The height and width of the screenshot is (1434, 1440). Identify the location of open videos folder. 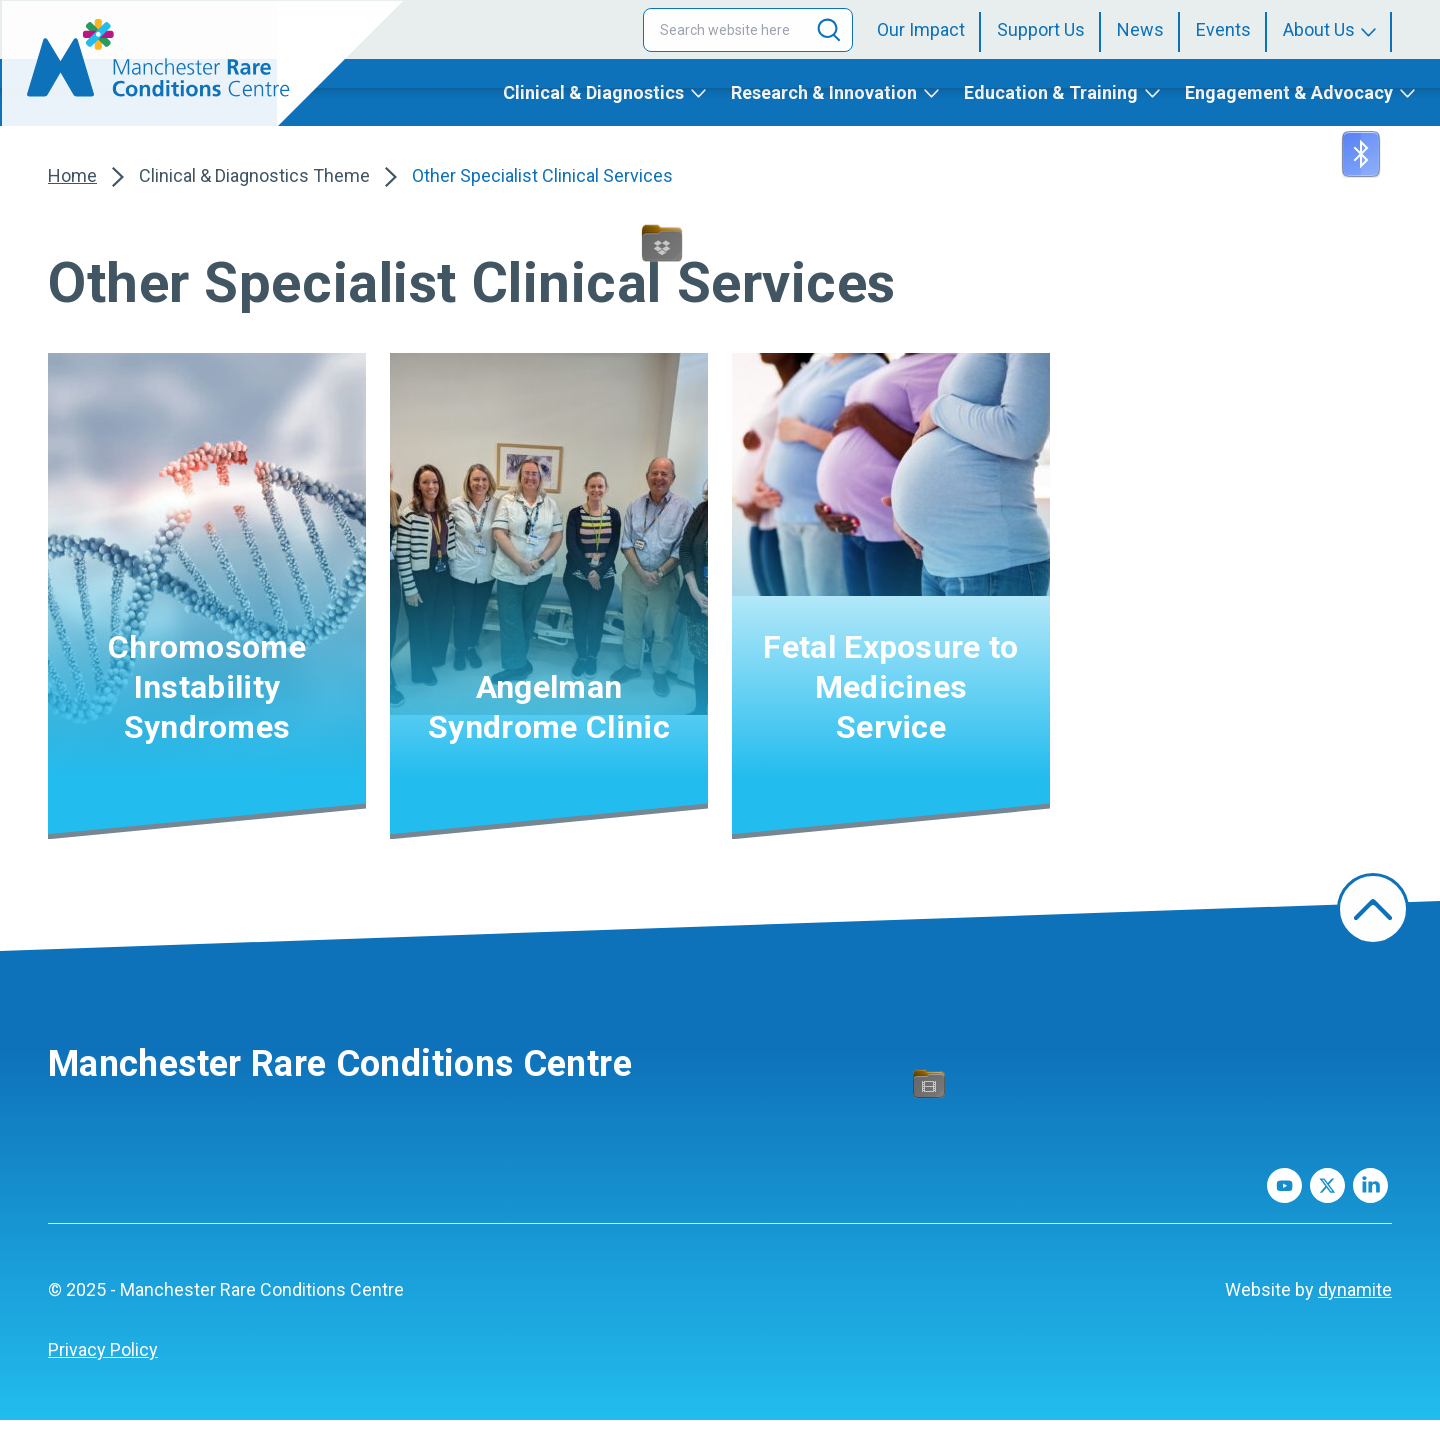
(929, 1083).